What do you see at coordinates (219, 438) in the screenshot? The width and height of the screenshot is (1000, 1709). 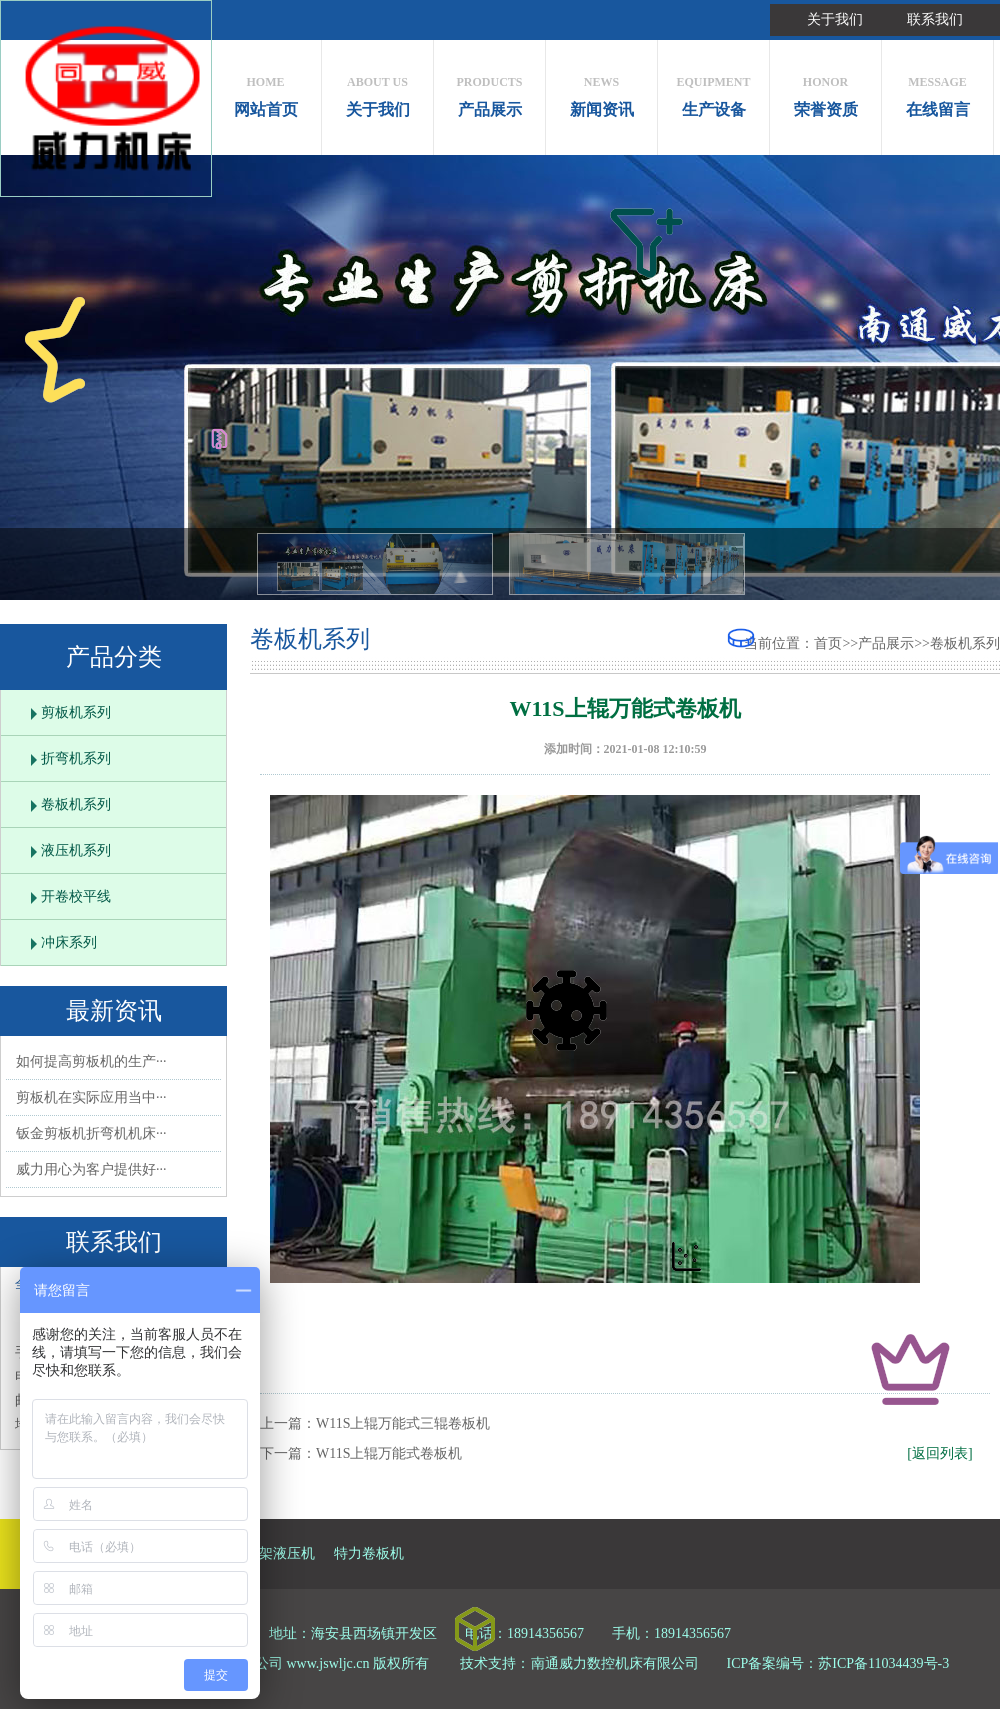 I see `compressed or zipped file` at bounding box center [219, 438].